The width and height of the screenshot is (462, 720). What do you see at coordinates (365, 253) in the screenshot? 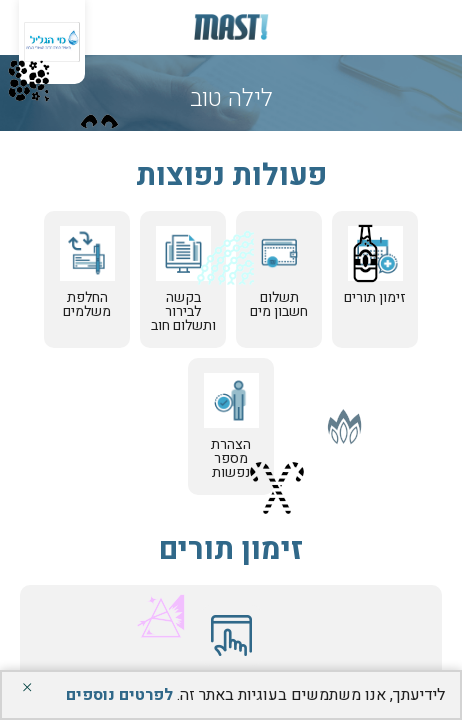
I see `browse beer or beverage options` at bounding box center [365, 253].